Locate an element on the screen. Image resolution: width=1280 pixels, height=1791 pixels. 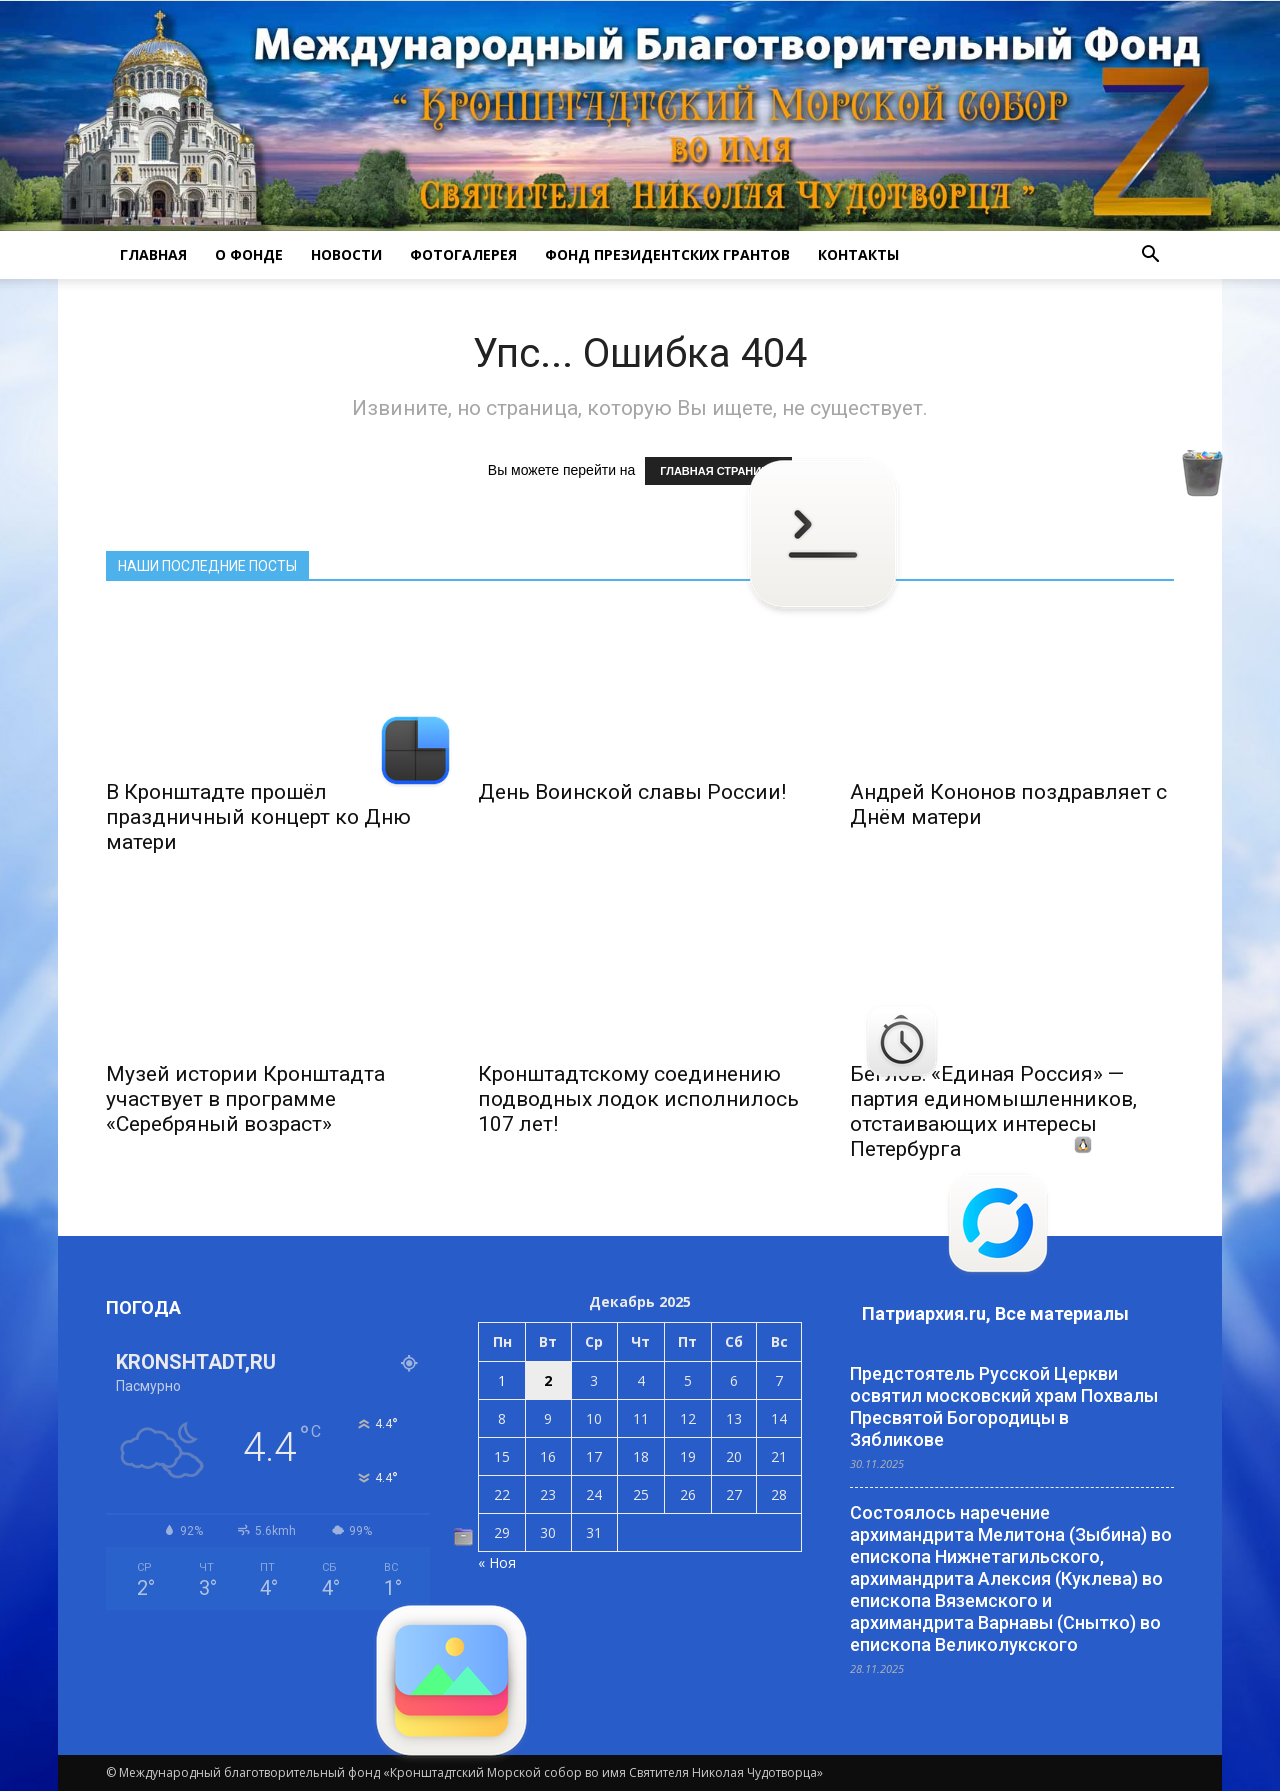
open trash to view deleted files is located at coordinates (1202, 473).